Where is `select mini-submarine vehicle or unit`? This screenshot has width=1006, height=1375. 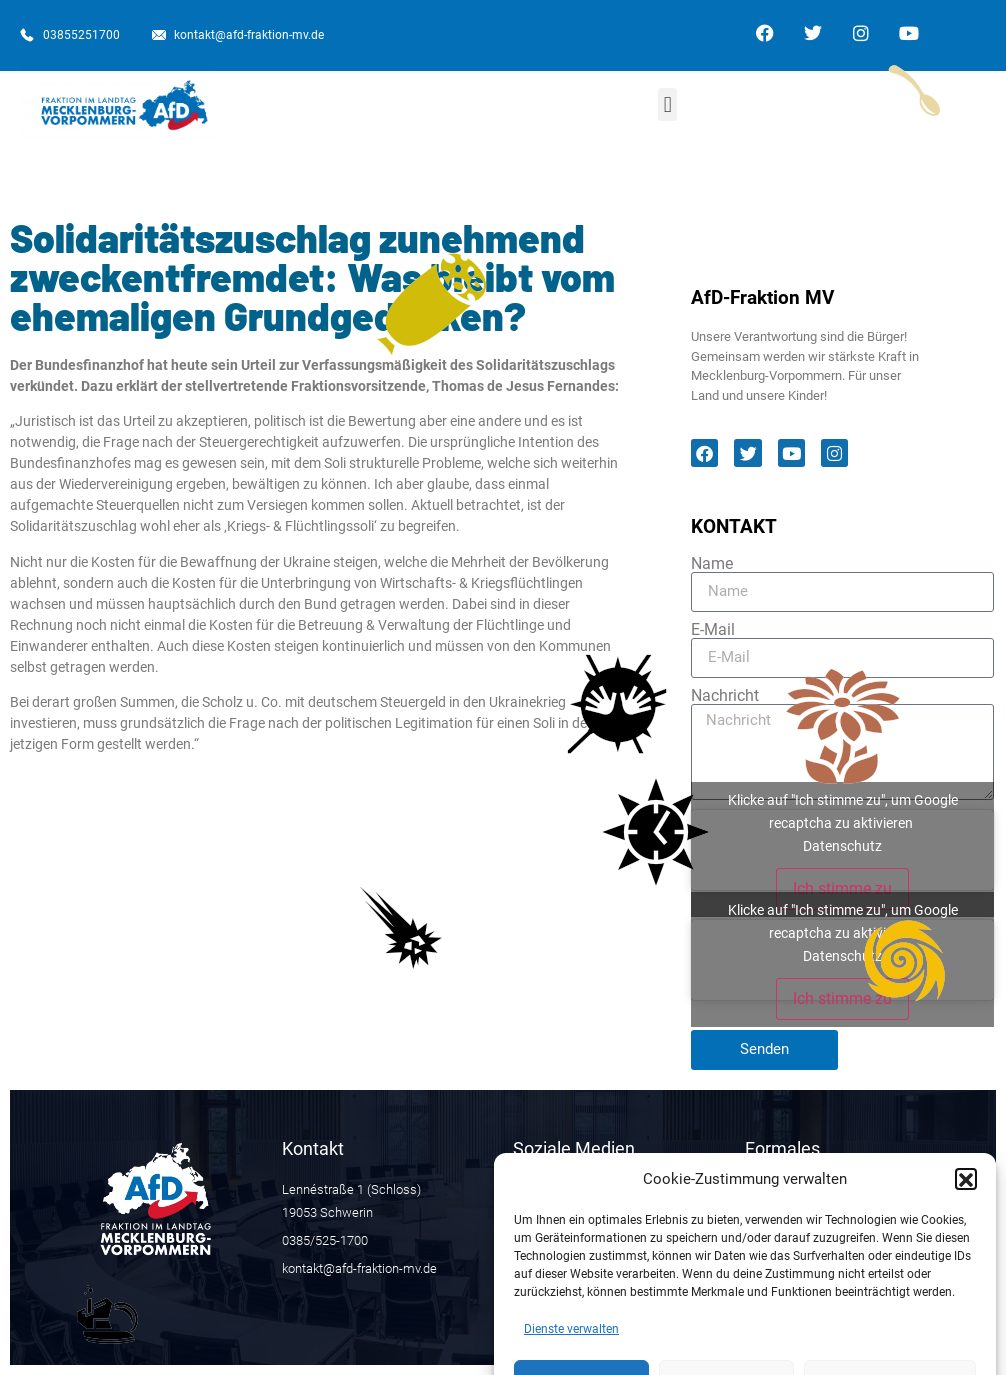 select mini-submarine vehicle or unit is located at coordinates (107, 1314).